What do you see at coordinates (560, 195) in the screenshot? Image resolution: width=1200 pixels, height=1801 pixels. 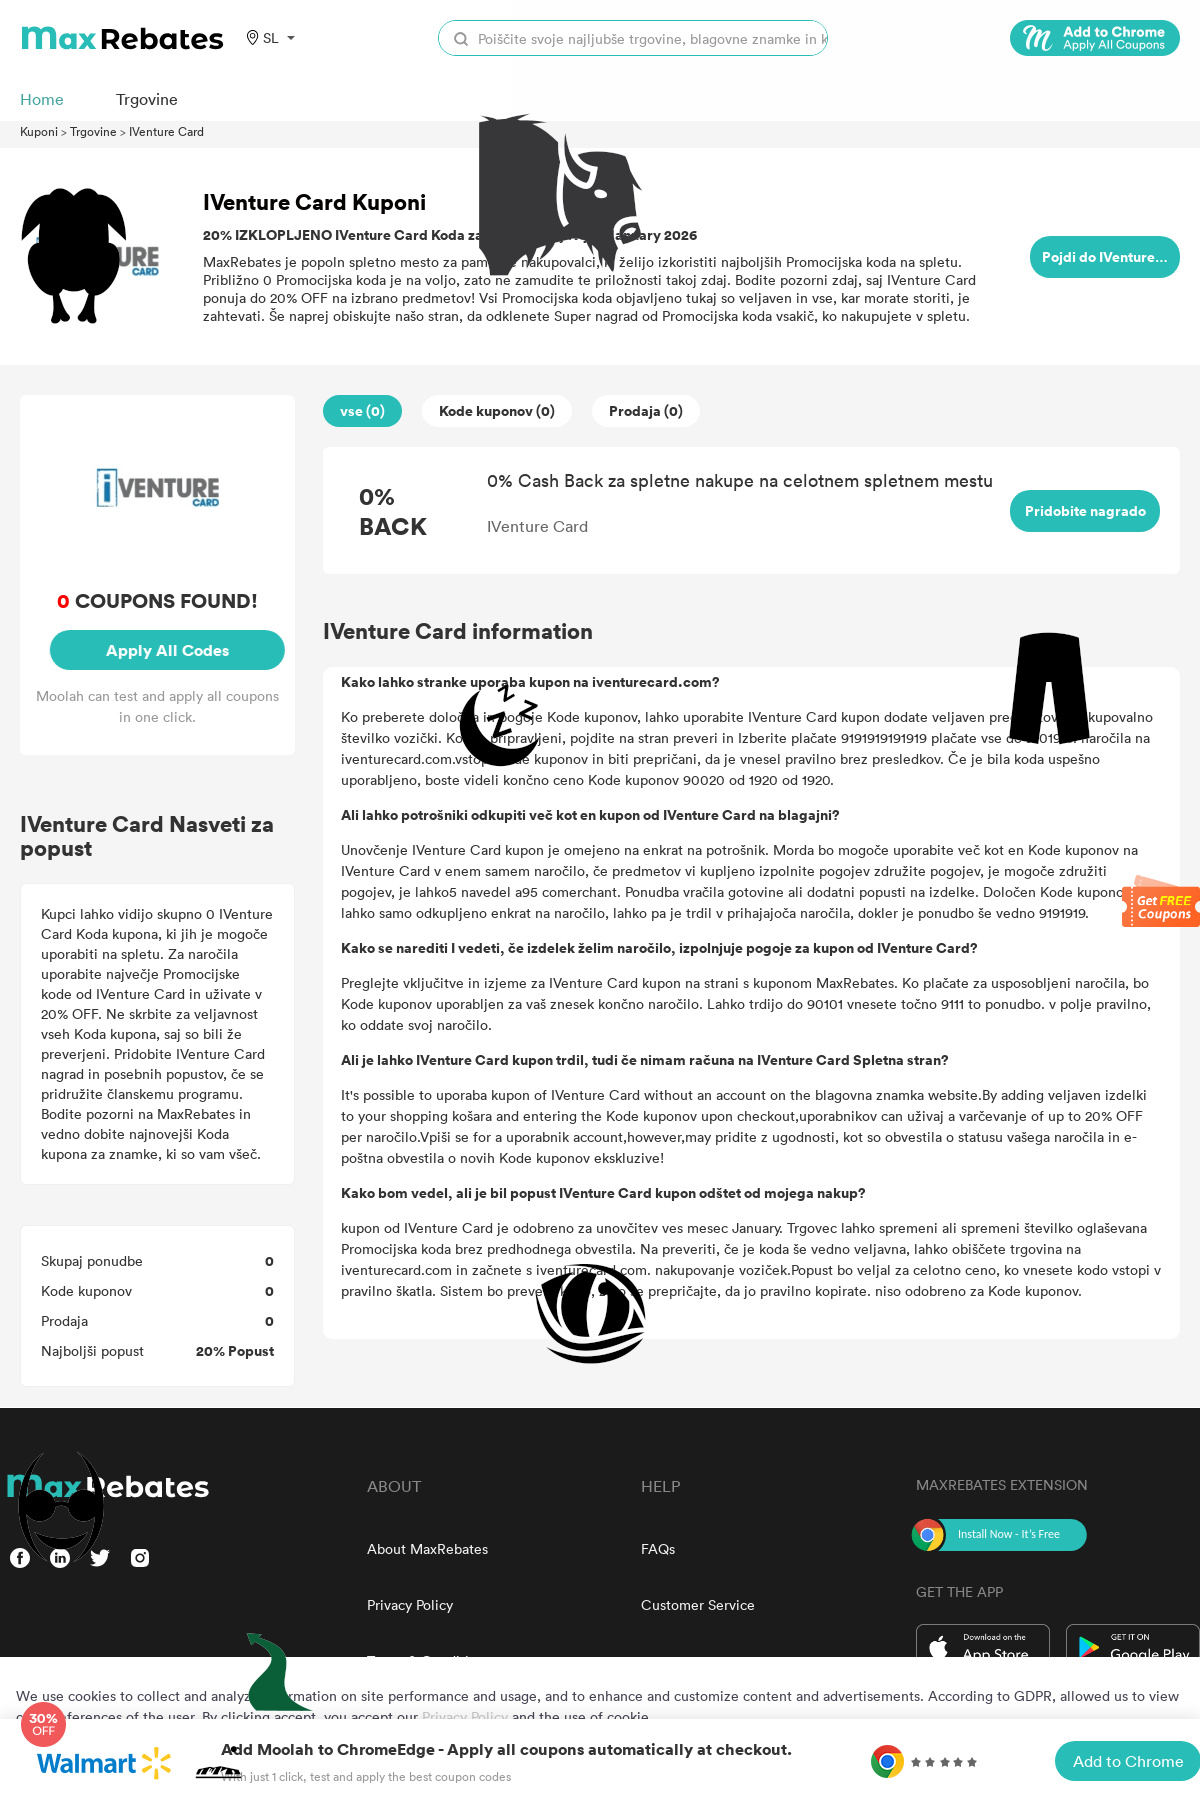 I see `represents a buffalo or bison in a game context` at bounding box center [560, 195].